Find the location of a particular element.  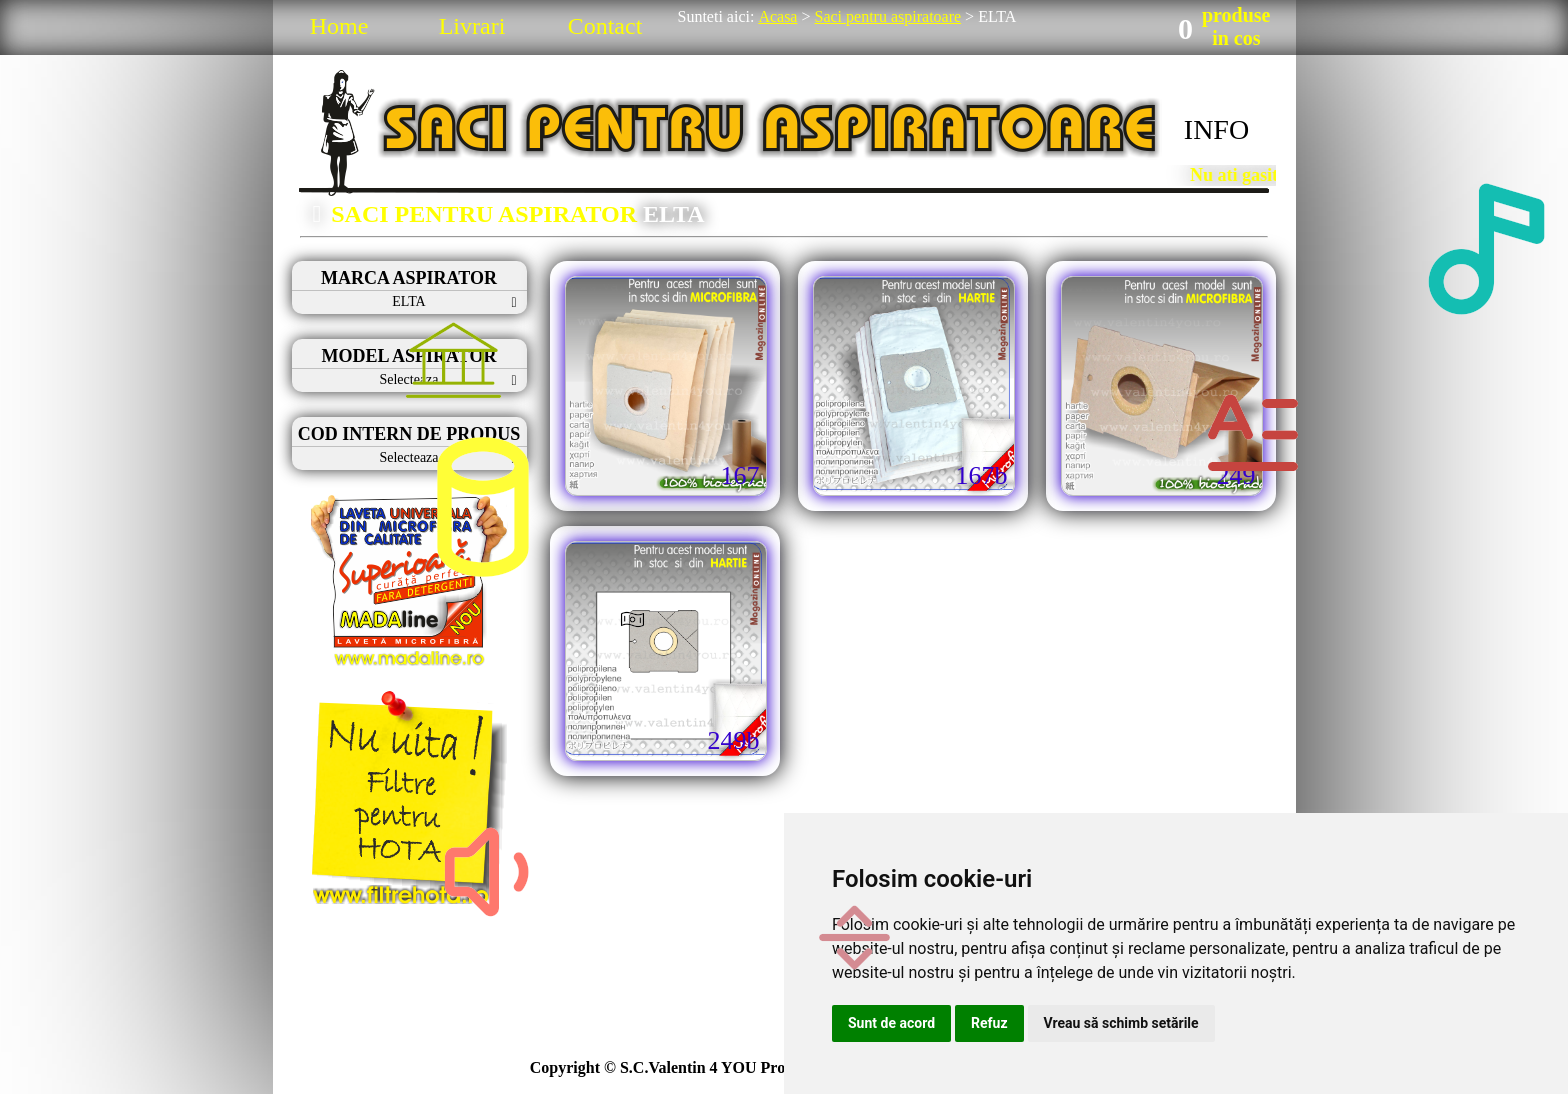

access banking or financial services is located at coordinates (453, 363).